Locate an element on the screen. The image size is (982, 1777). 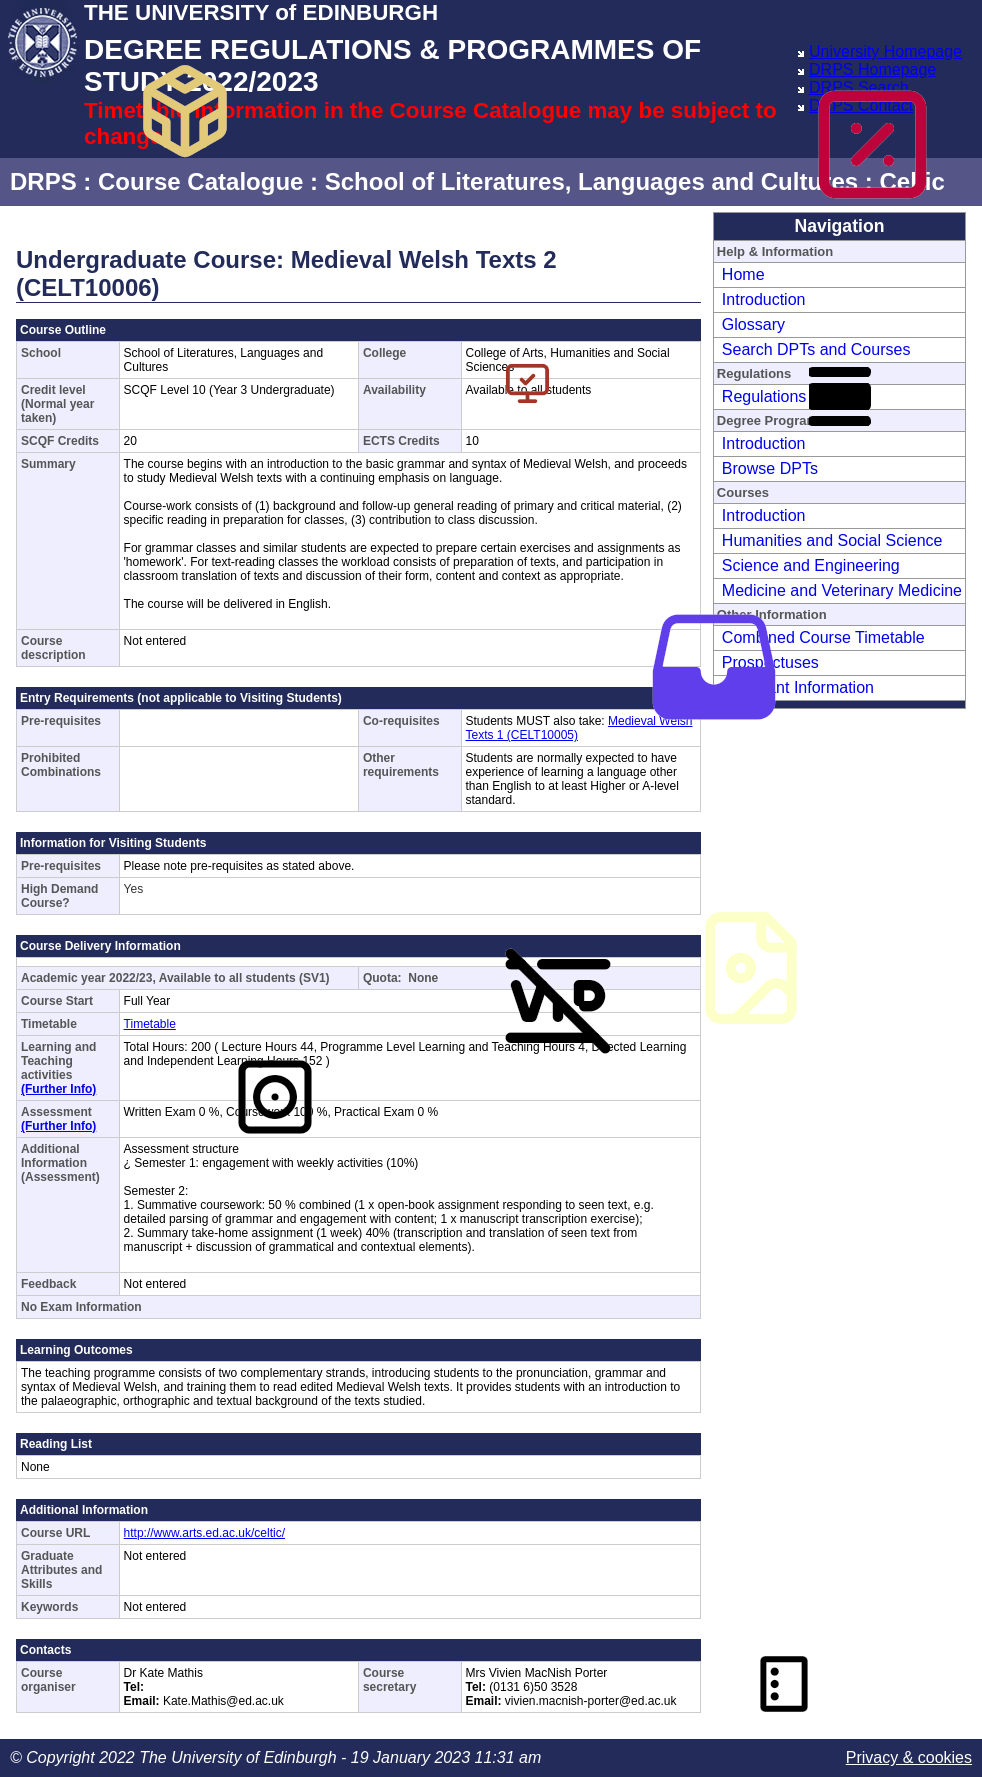
browse music or audio library is located at coordinates (275, 1097).